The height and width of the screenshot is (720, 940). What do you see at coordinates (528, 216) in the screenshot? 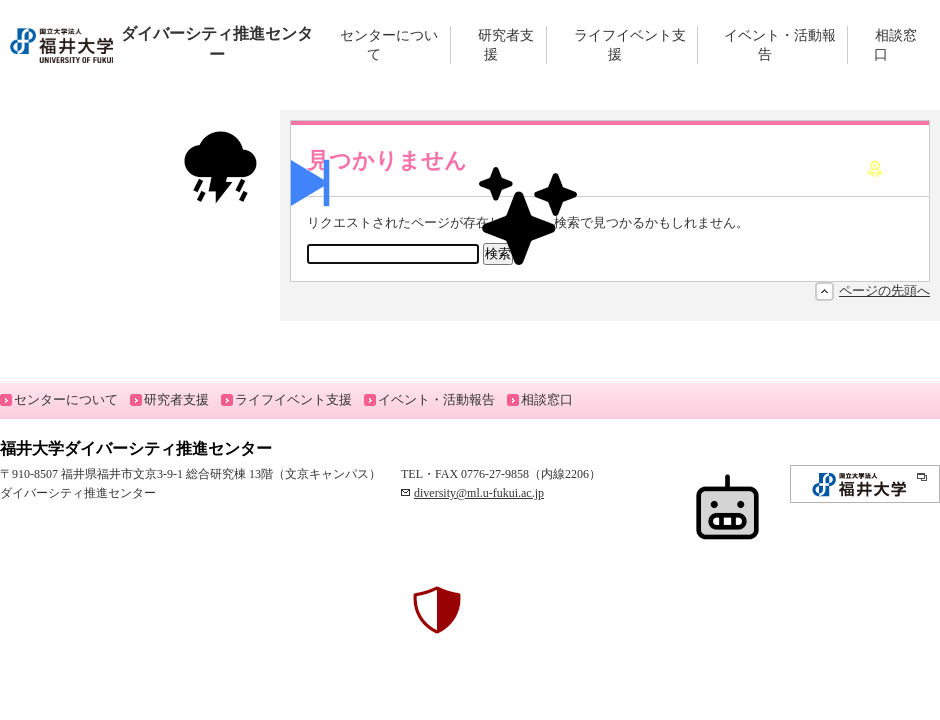
I see `indicates AI-generated or enhanced content` at bounding box center [528, 216].